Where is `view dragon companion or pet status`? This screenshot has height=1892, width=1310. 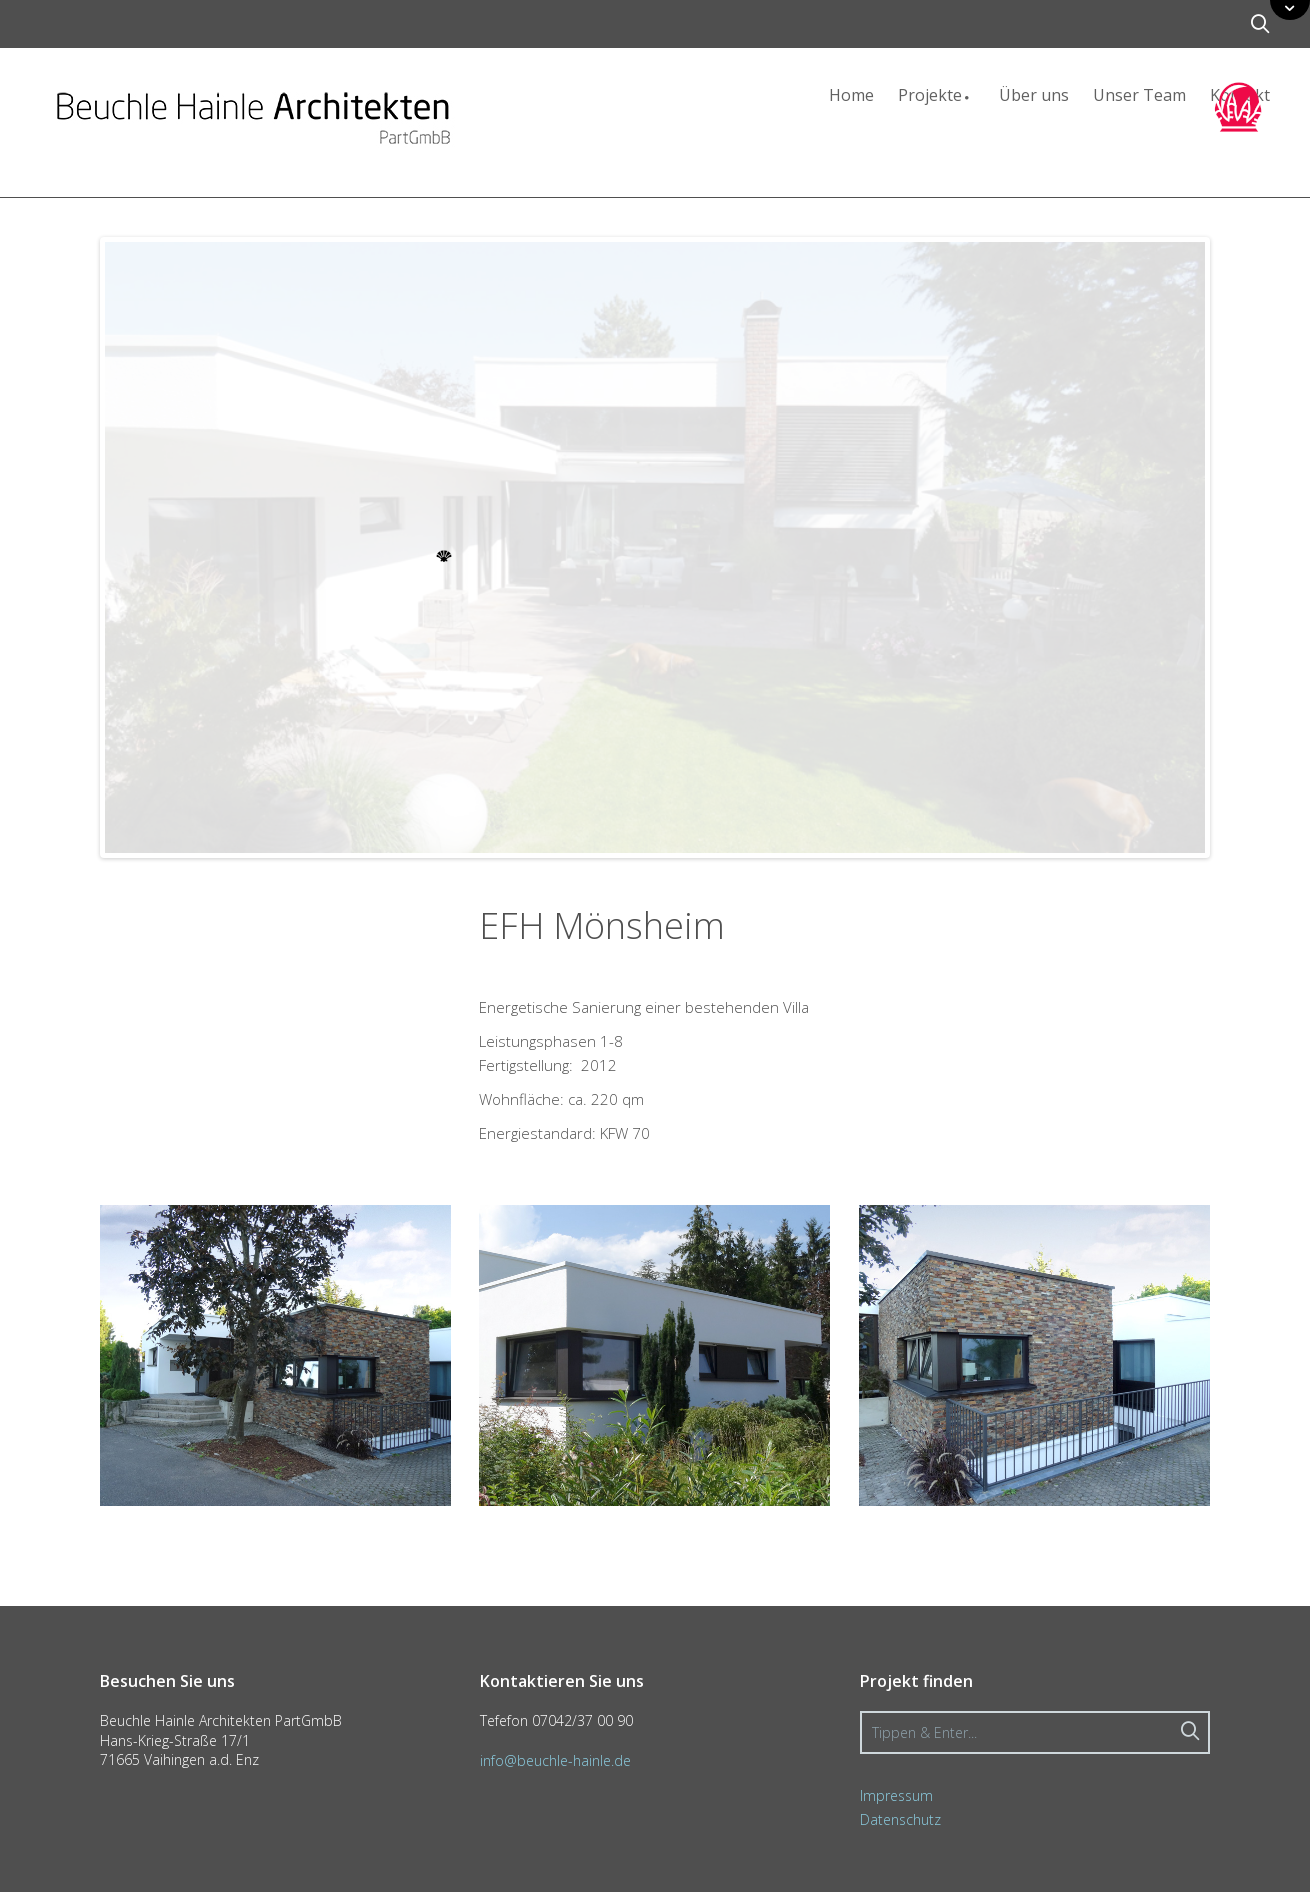
view dragon companion or pet status is located at coordinates (1239, 106).